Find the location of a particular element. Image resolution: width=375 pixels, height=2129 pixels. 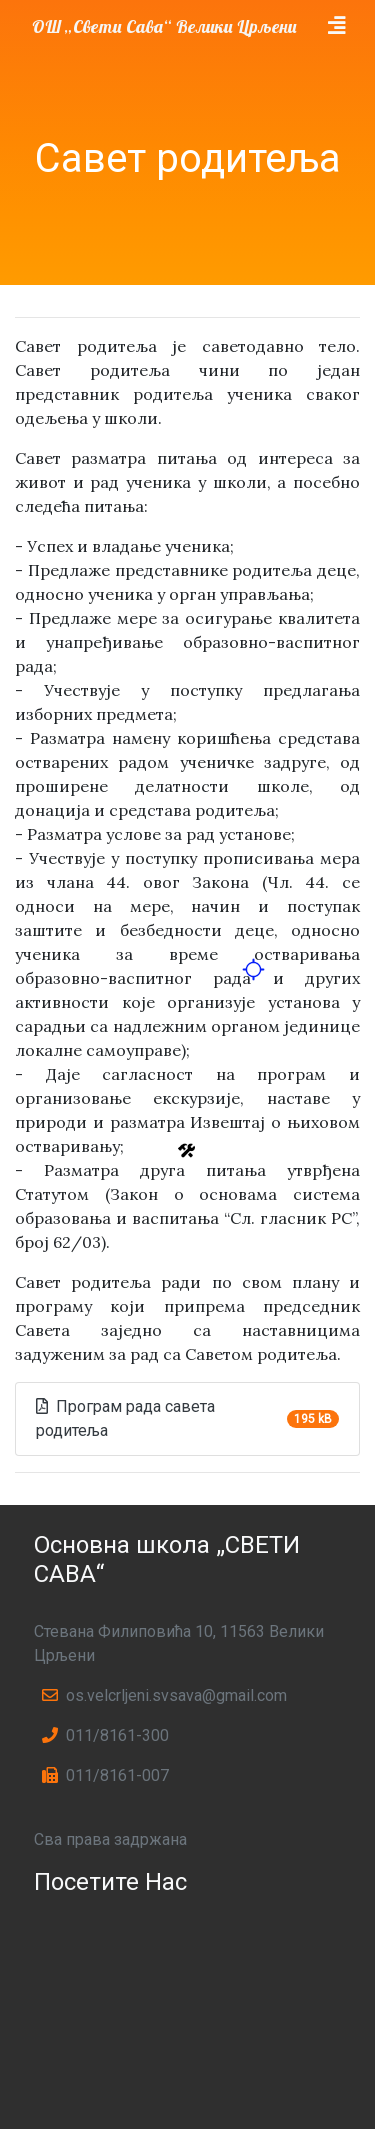

access settings or configuration options is located at coordinates (186, 1150).